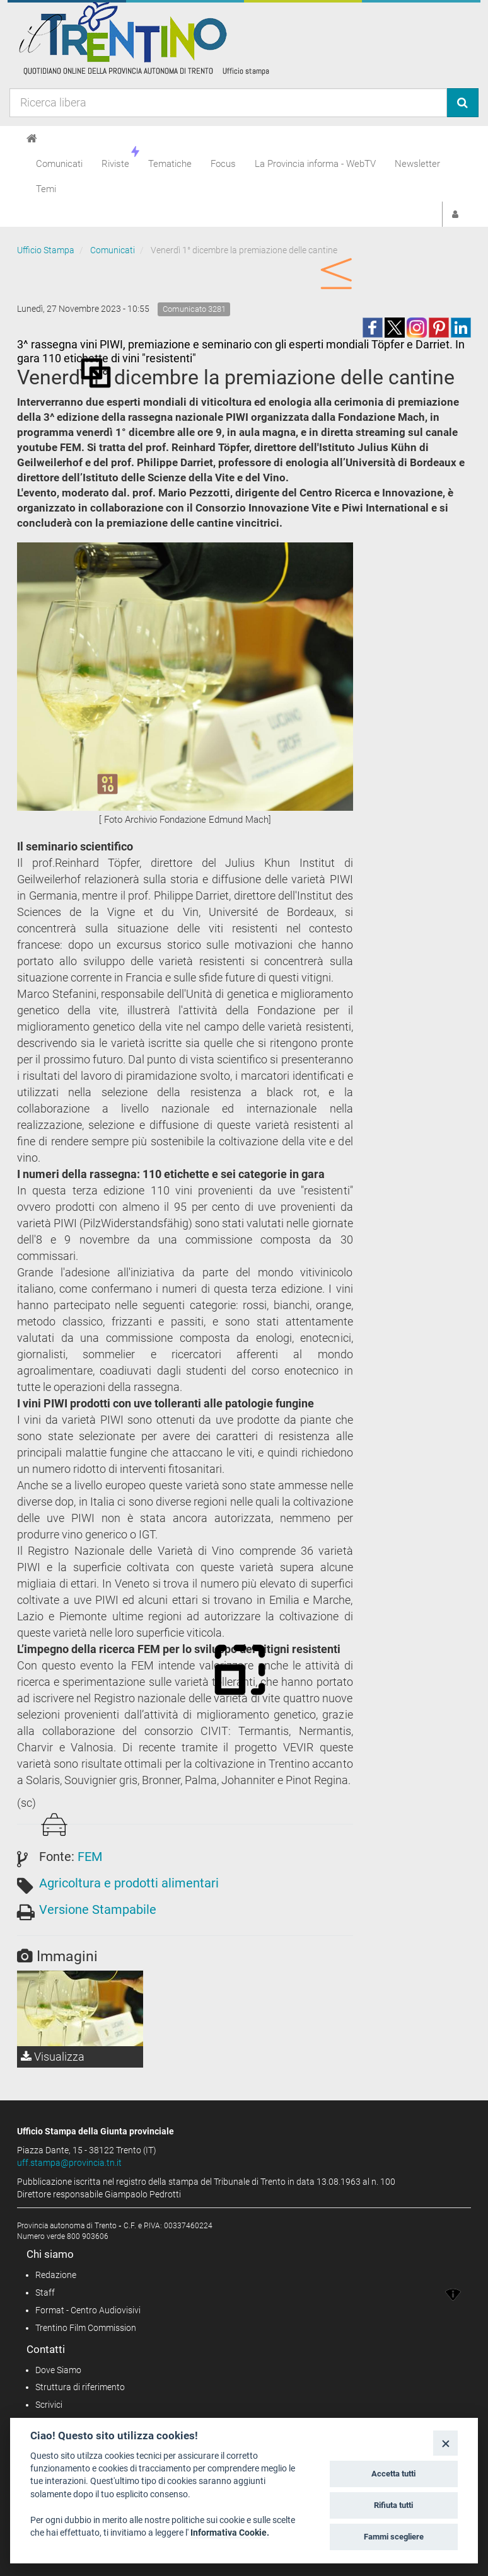 The height and width of the screenshot is (2576, 488). I want to click on less than or equal to comparison operator, so click(337, 274).